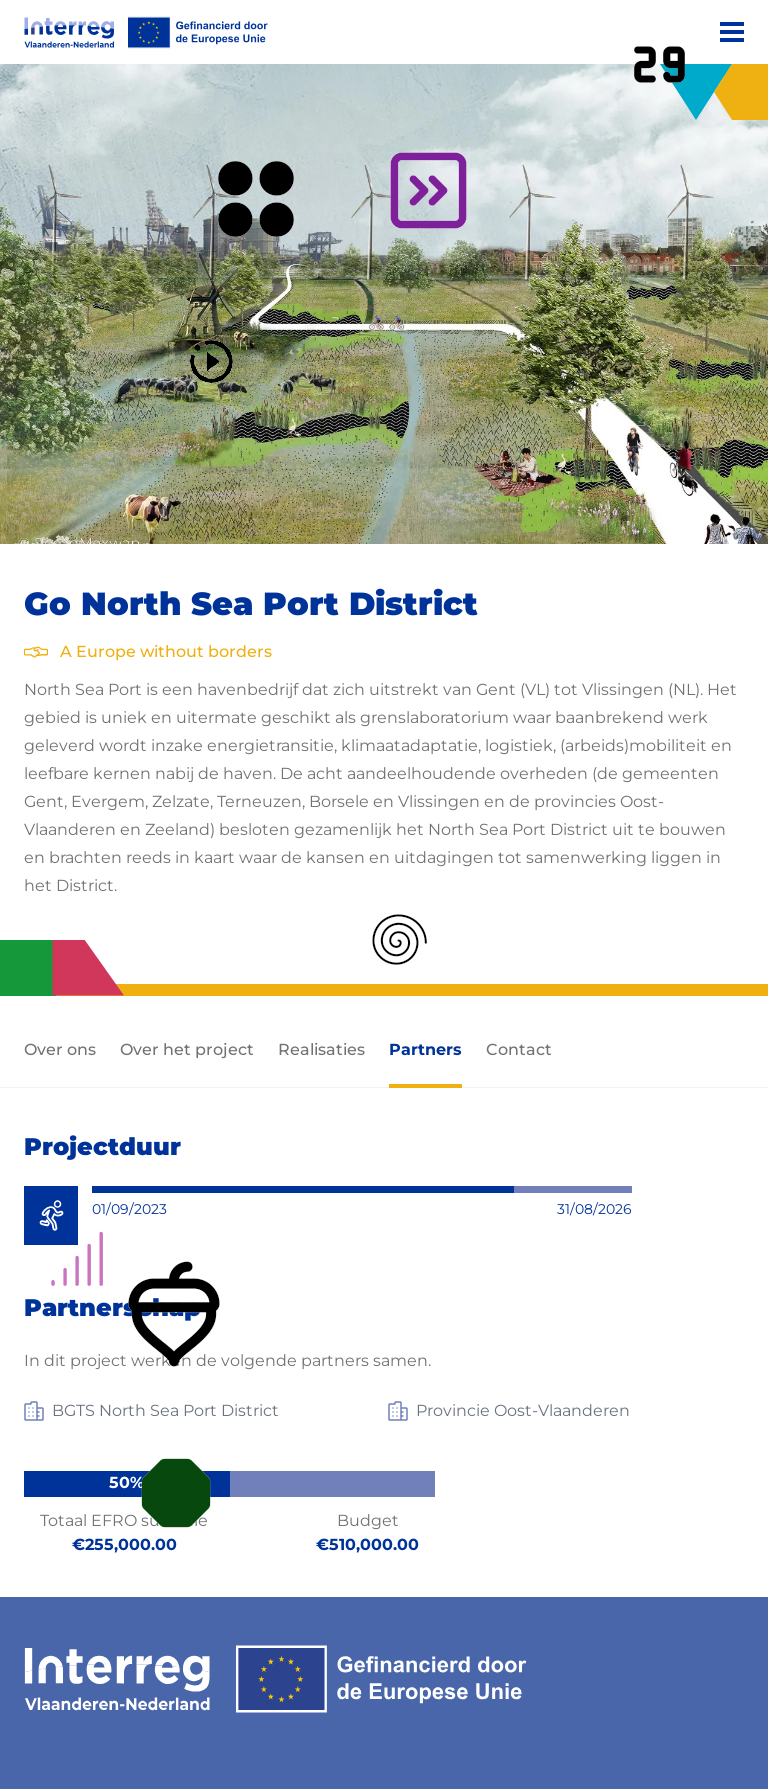  I want to click on indicates a stop or blocking action, so click(176, 1493).